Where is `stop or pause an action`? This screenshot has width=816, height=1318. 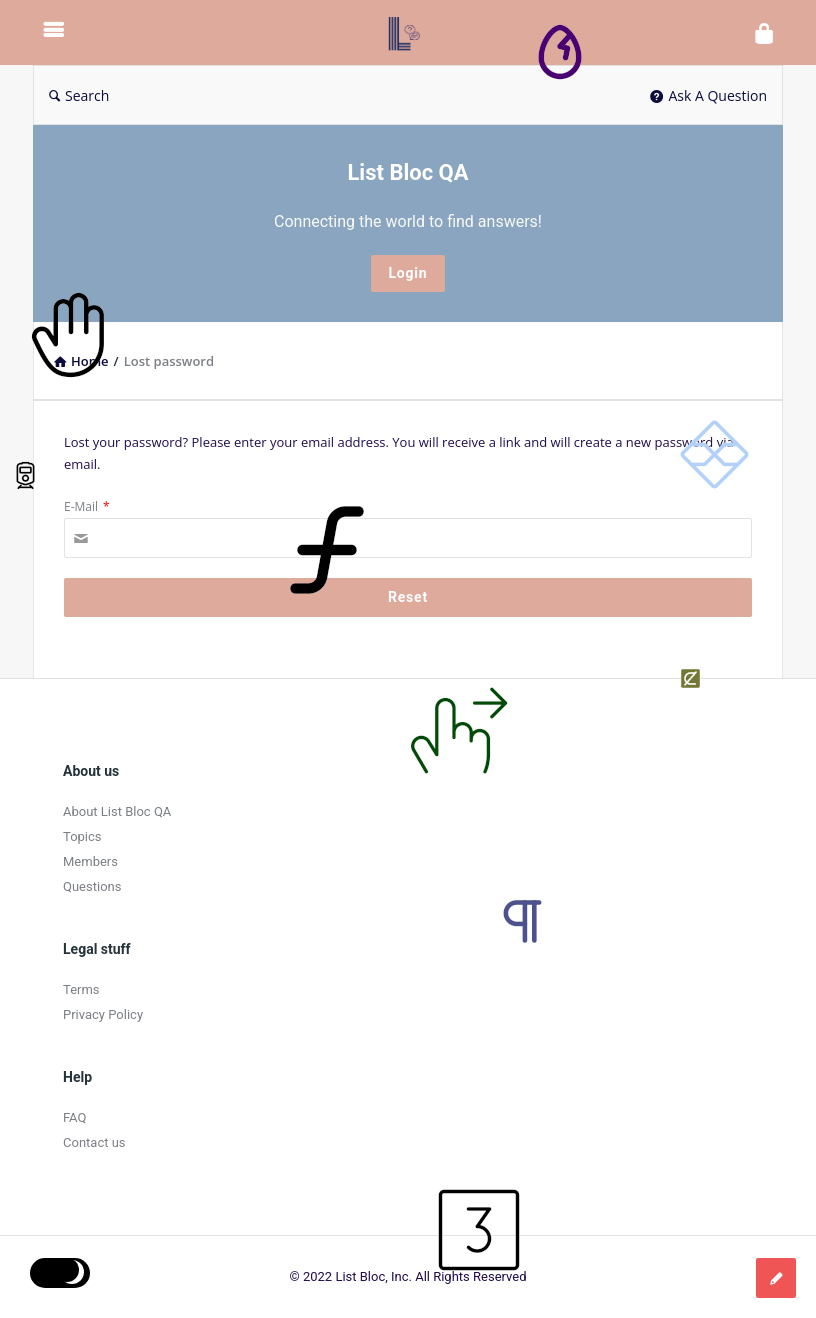 stop or pause an action is located at coordinates (71, 335).